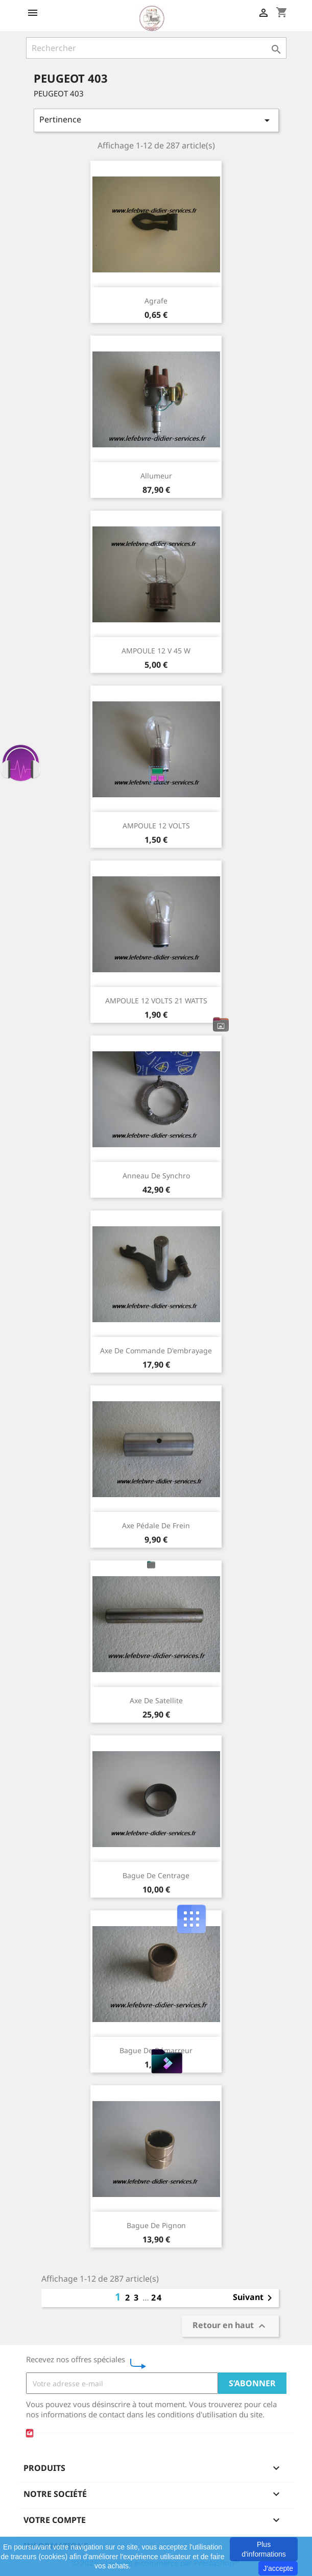  Describe the element at coordinates (138, 2363) in the screenshot. I see `forward an email to another recipient` at that location.